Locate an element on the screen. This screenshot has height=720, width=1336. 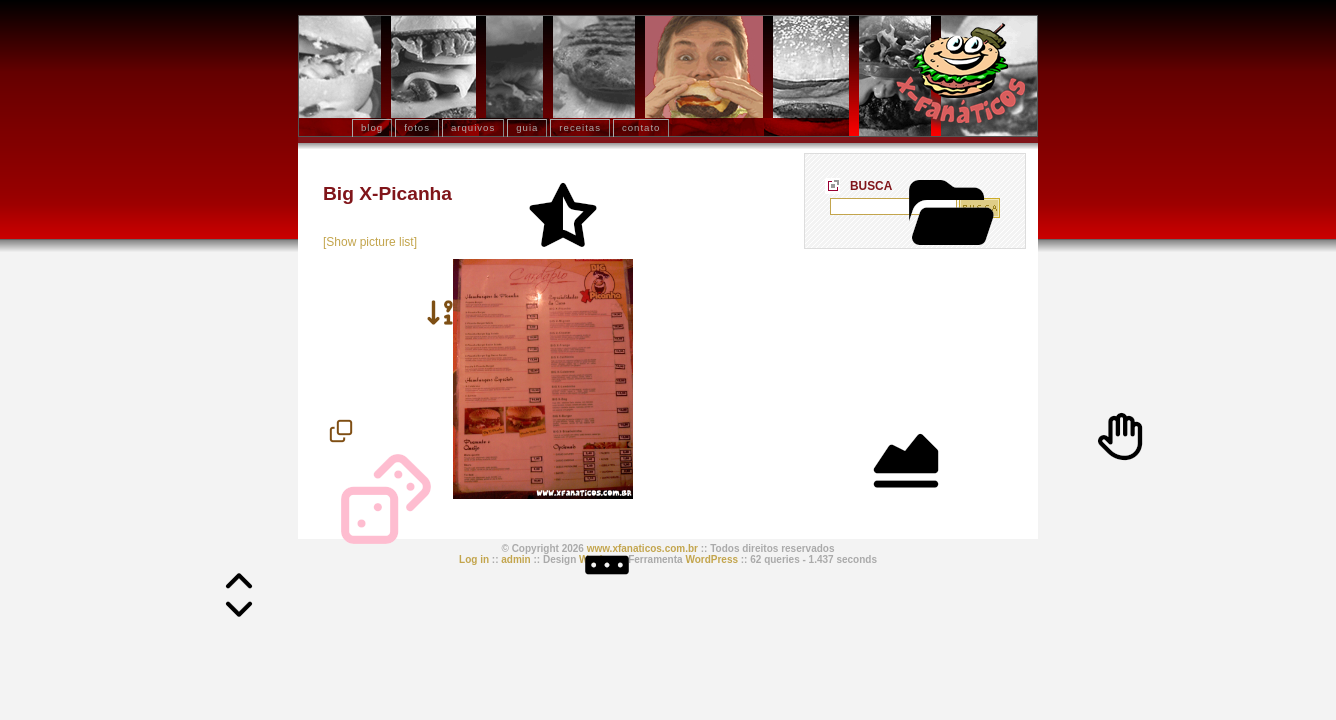
randomize or shuffle content is located at coordinates (386, 499).